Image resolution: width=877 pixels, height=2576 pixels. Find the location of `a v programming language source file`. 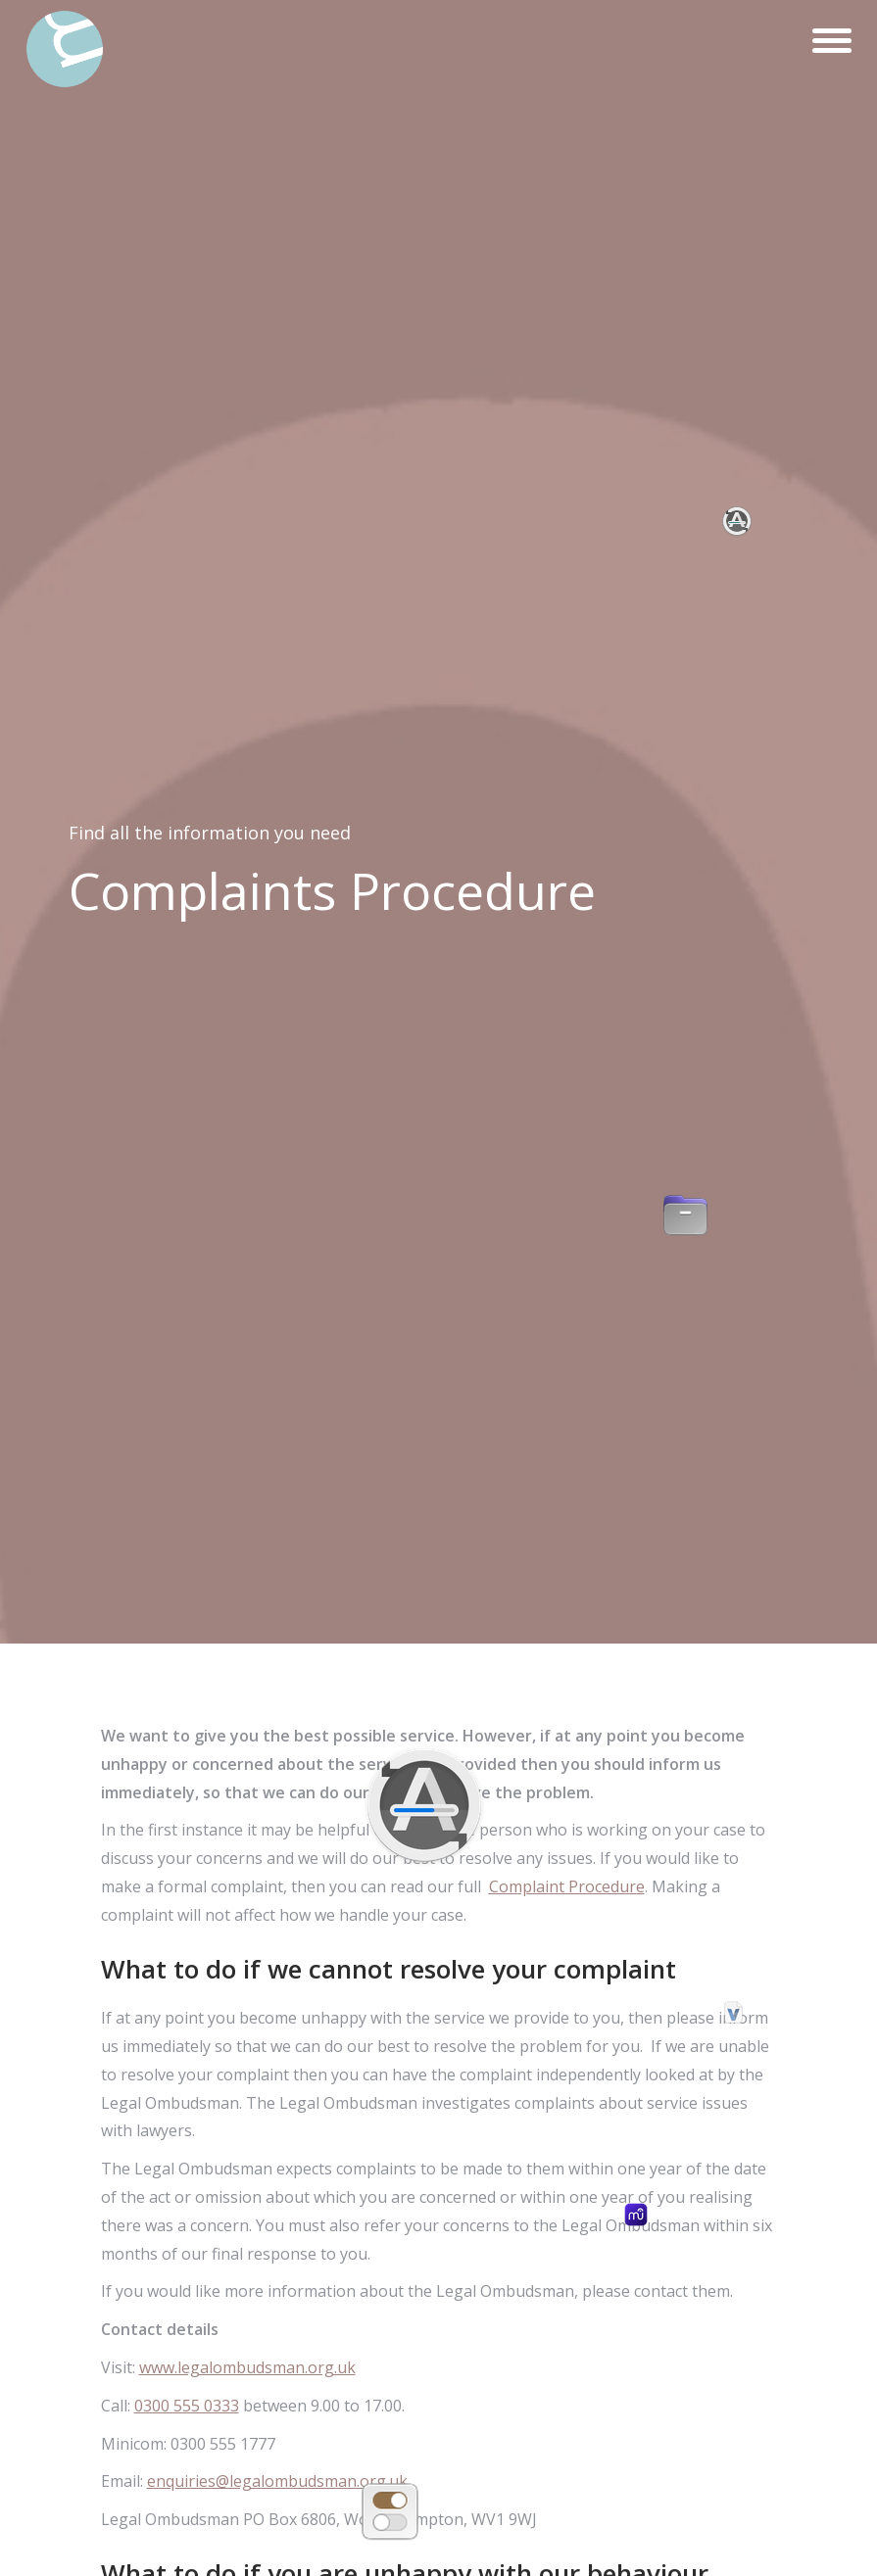

a v programming language source file is located at coordinates (733, 2012).